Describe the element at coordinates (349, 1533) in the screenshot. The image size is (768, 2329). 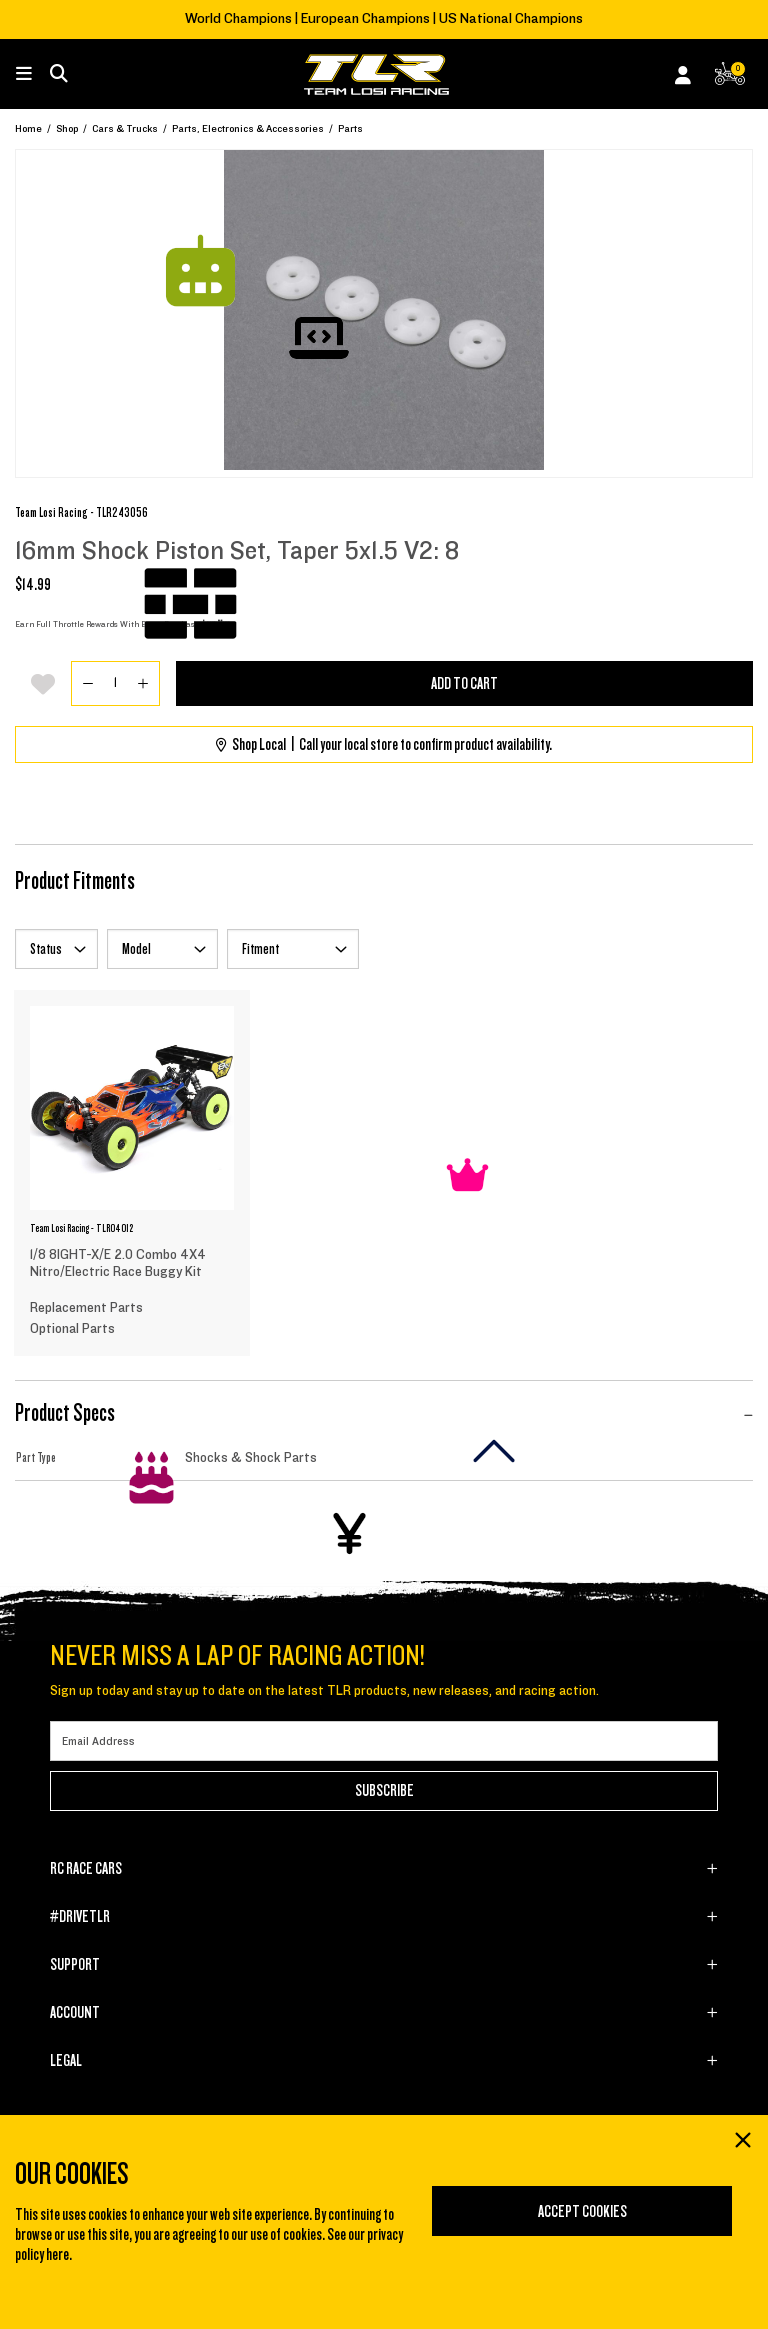
I see `view prices in japanese yen` at that location.